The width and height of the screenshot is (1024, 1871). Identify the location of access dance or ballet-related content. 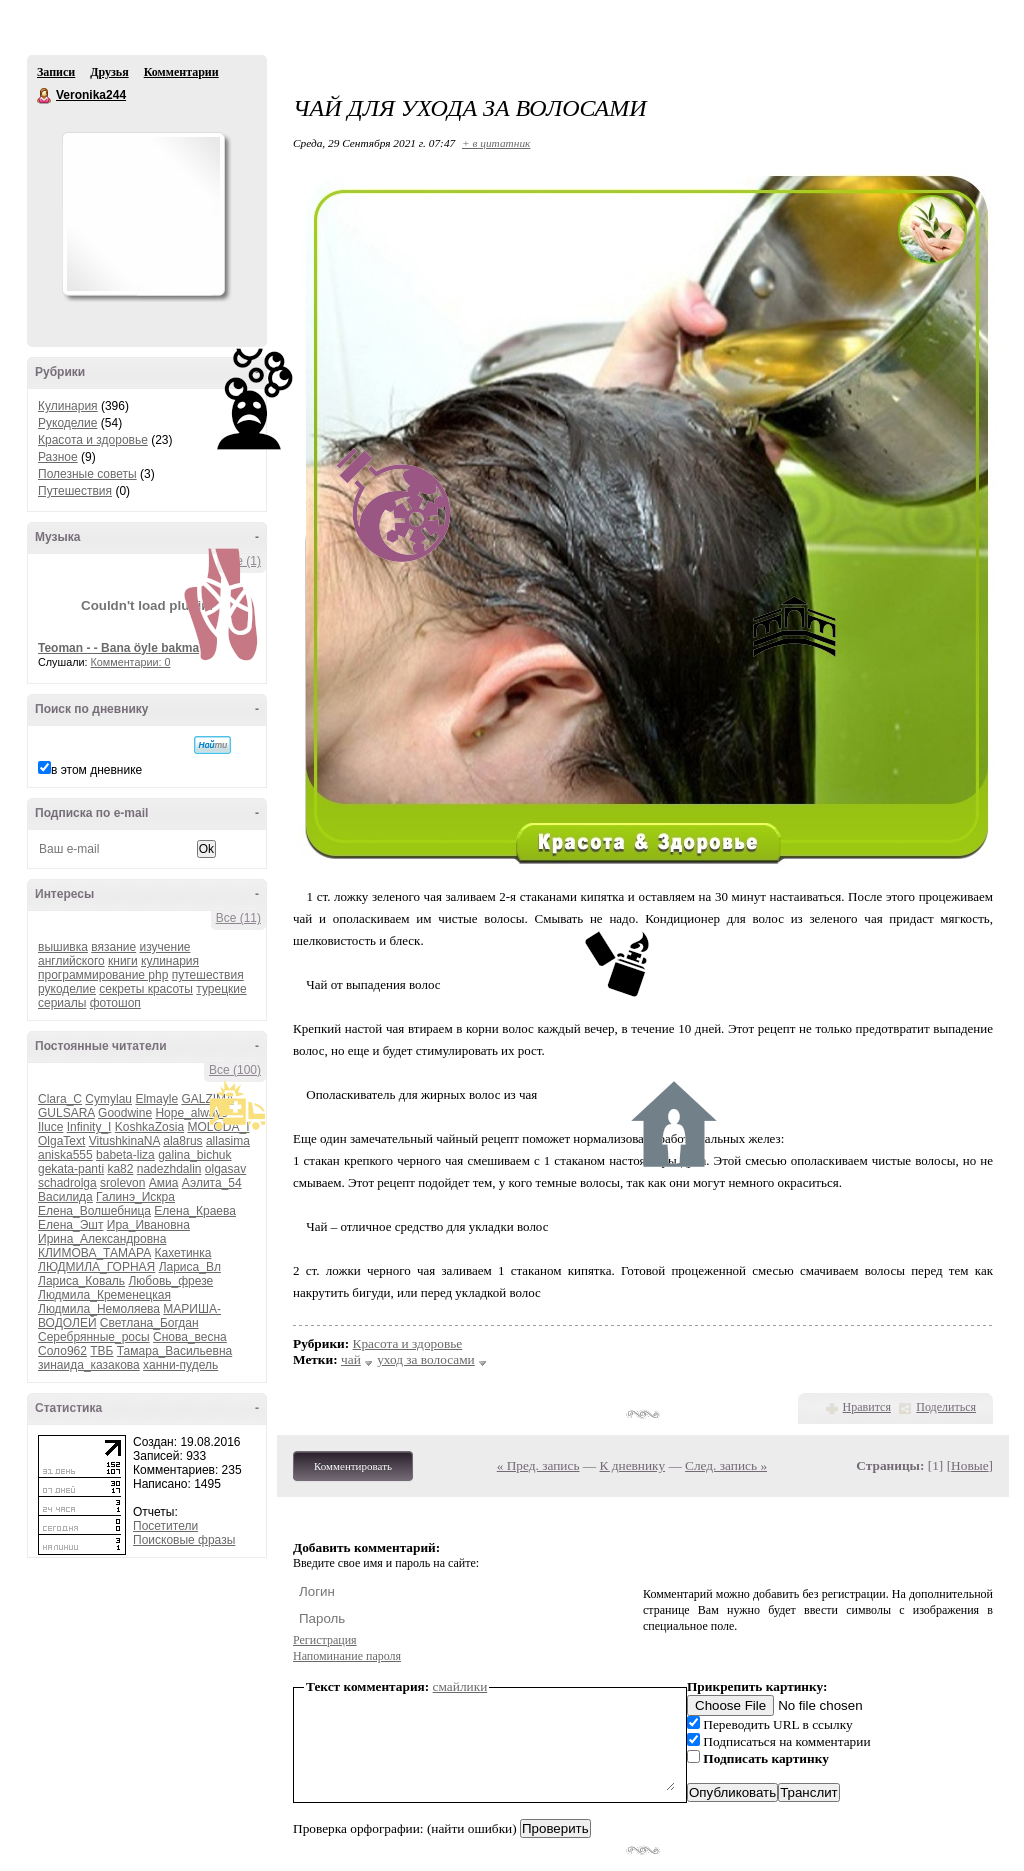
(222, 605).